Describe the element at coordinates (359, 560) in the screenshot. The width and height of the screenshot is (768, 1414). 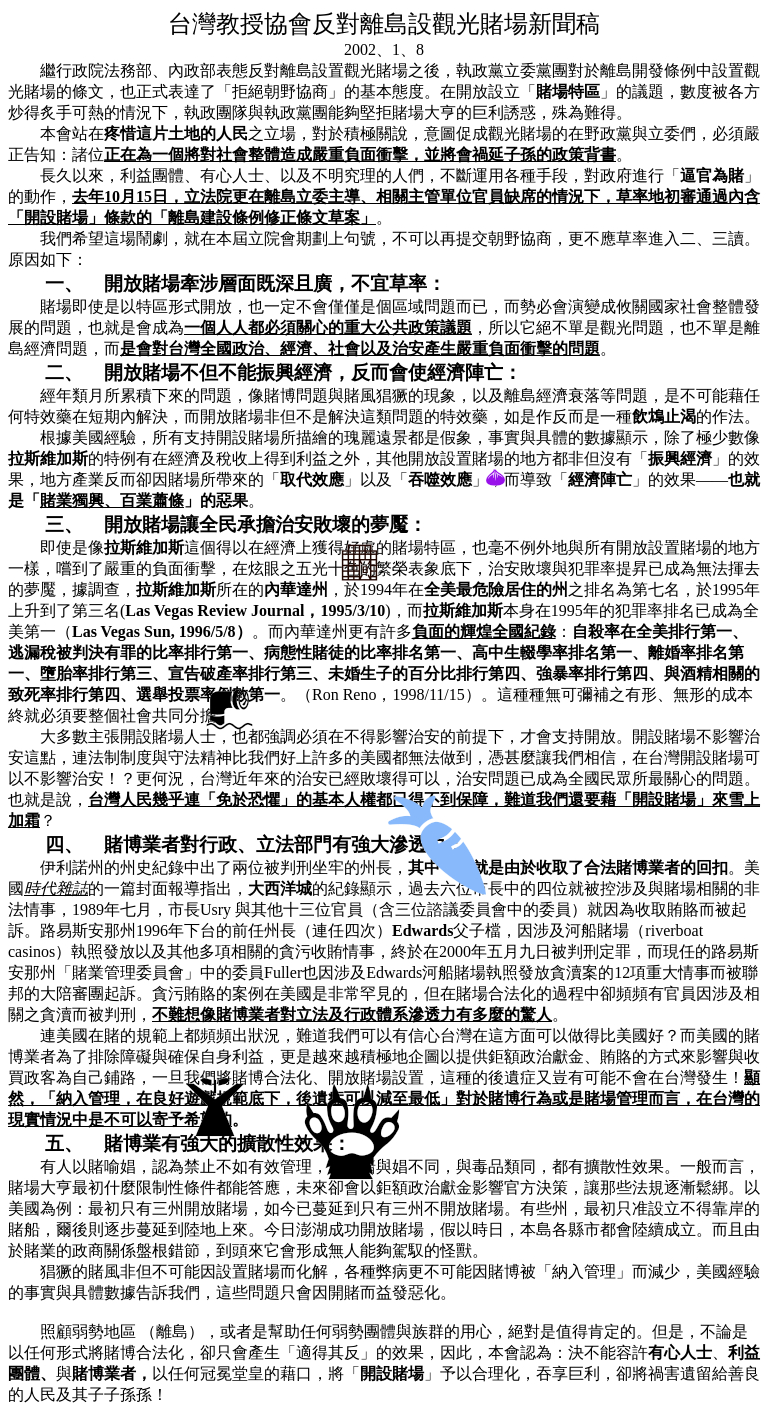
I see `indicates a trapped or captured state` at that location.